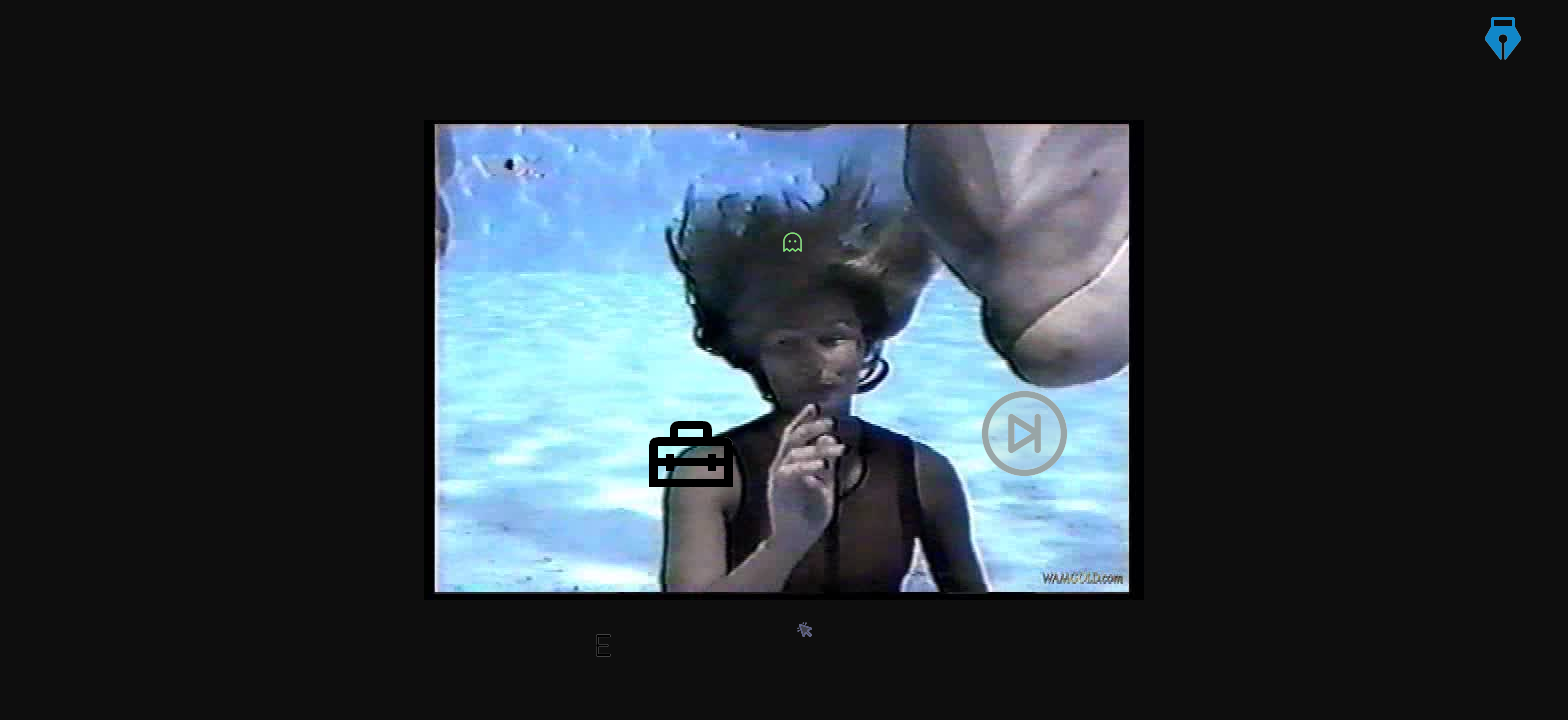 The height and width of the screenshot is (720, 1568). I want to click on access home repair services, so click(691, 454).